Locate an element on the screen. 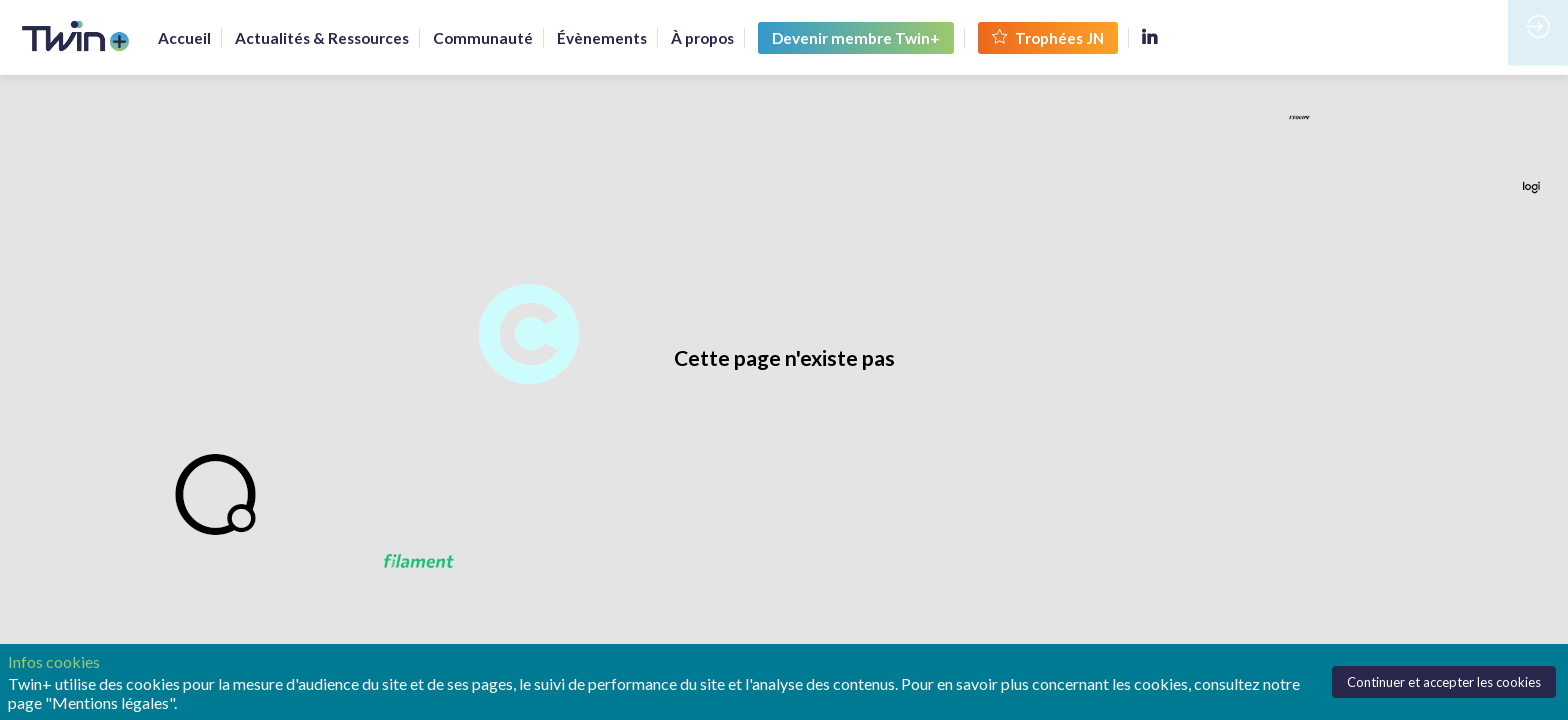  open the Coursera app is located at coordinates (529, 334).